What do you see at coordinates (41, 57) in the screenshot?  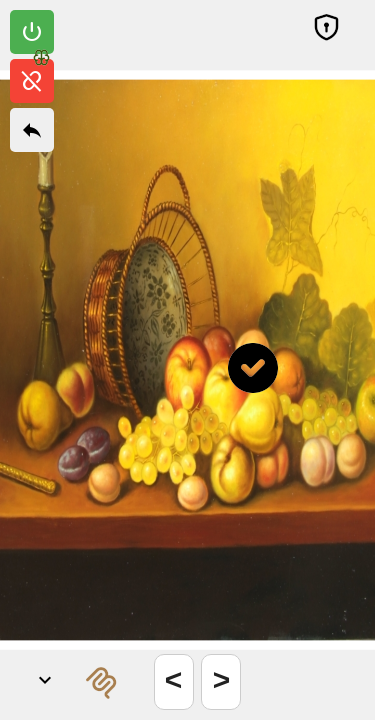 I see `access AI or smart features` at bounding box center [41, 57].